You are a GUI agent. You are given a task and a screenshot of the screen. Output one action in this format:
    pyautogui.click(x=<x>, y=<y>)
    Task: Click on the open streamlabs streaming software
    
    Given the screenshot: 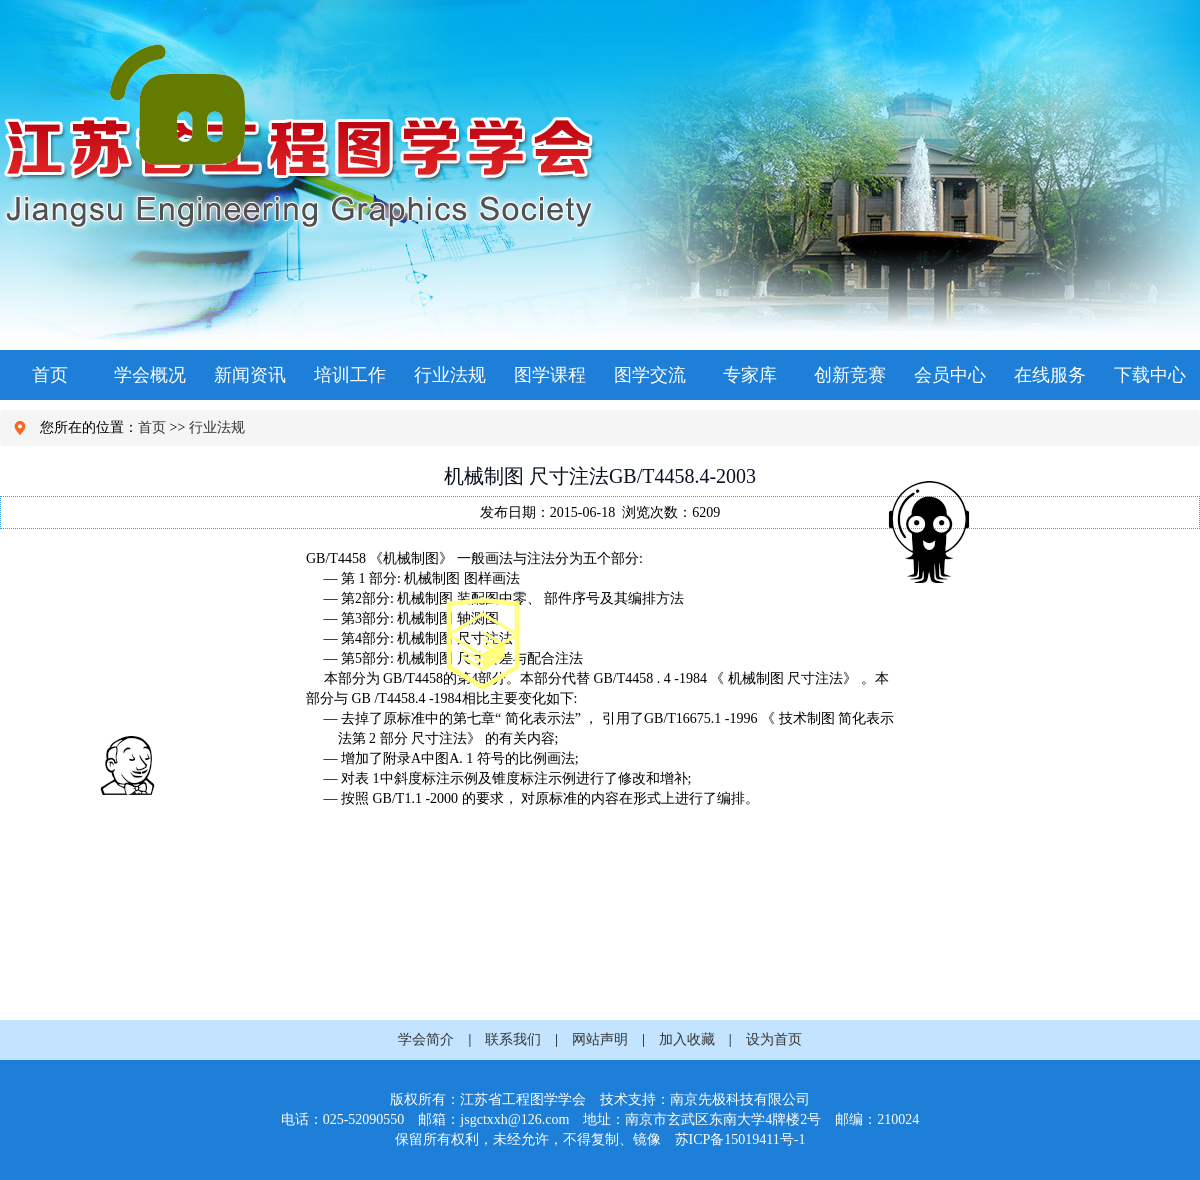 What is the action you would take?
    pyautogui.click(x=177, y=104)
    